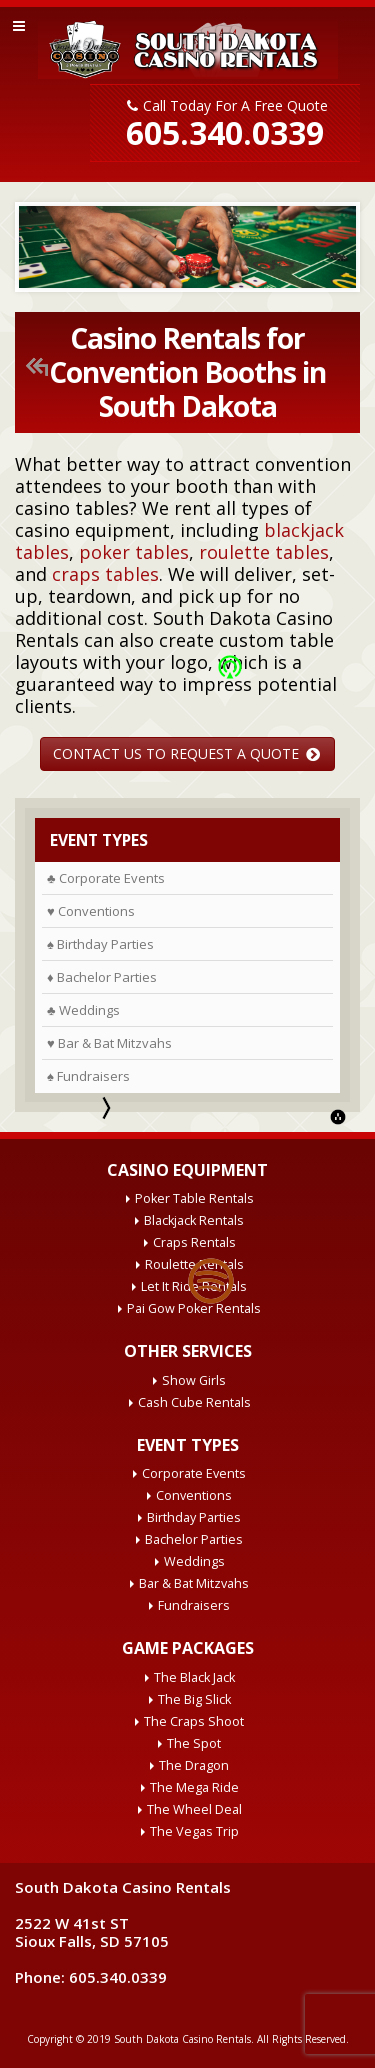  What do you see at coordinates (106, 1108) in the screenshot?
I see `navigate to the next item or page` at bounding box center [106, 1108].